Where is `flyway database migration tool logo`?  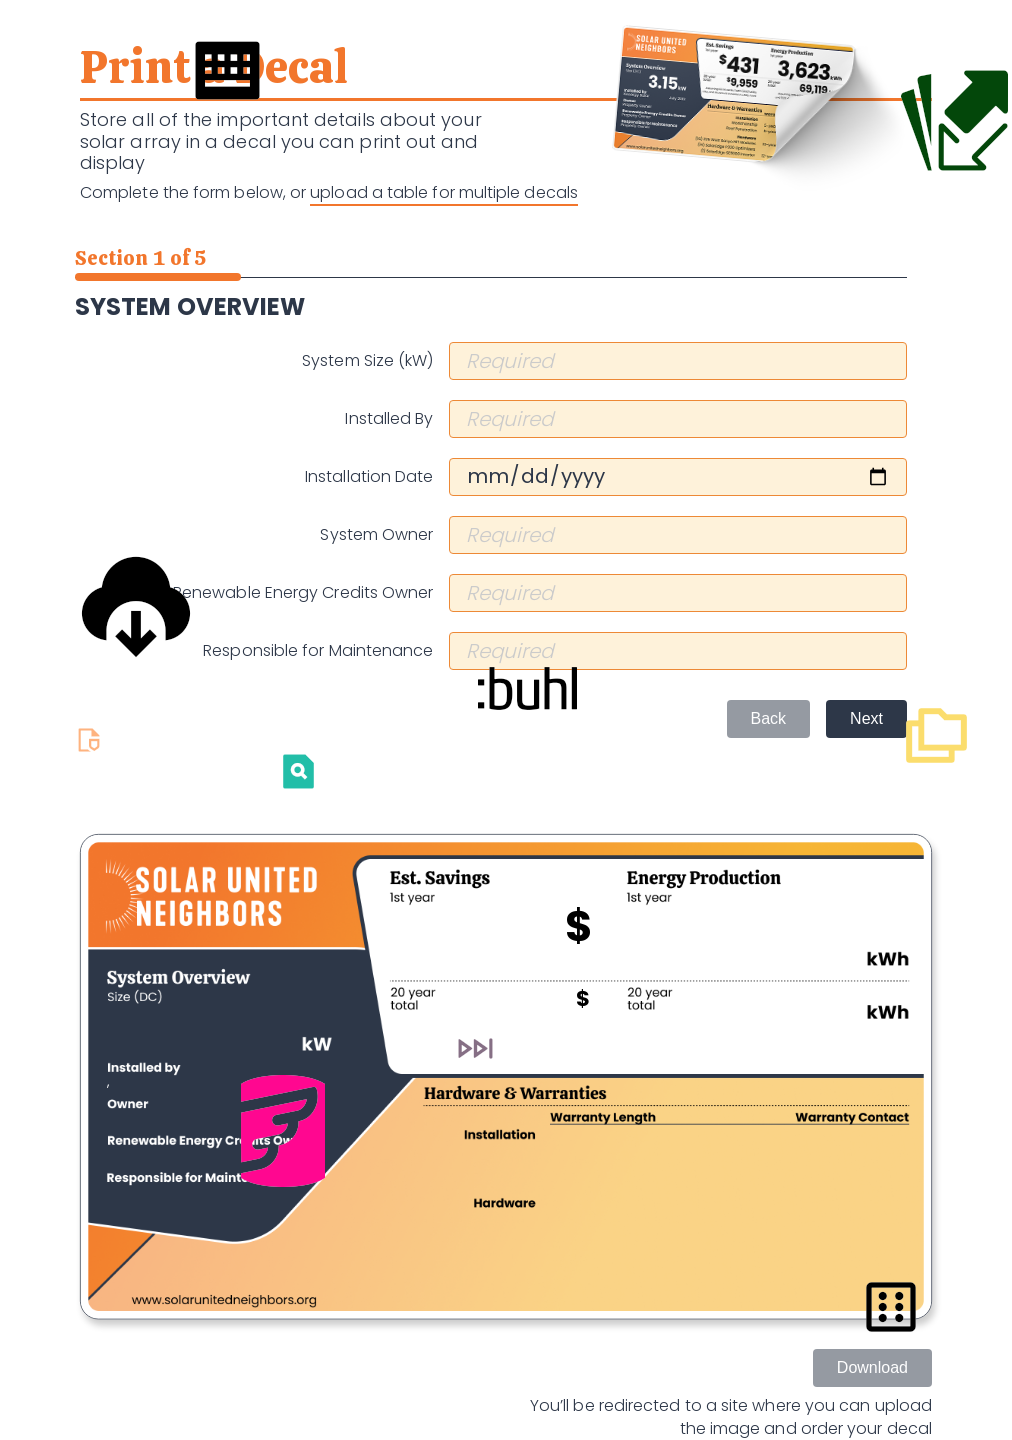
flyway database migration tool logo is located at coordinates (283, 1131).